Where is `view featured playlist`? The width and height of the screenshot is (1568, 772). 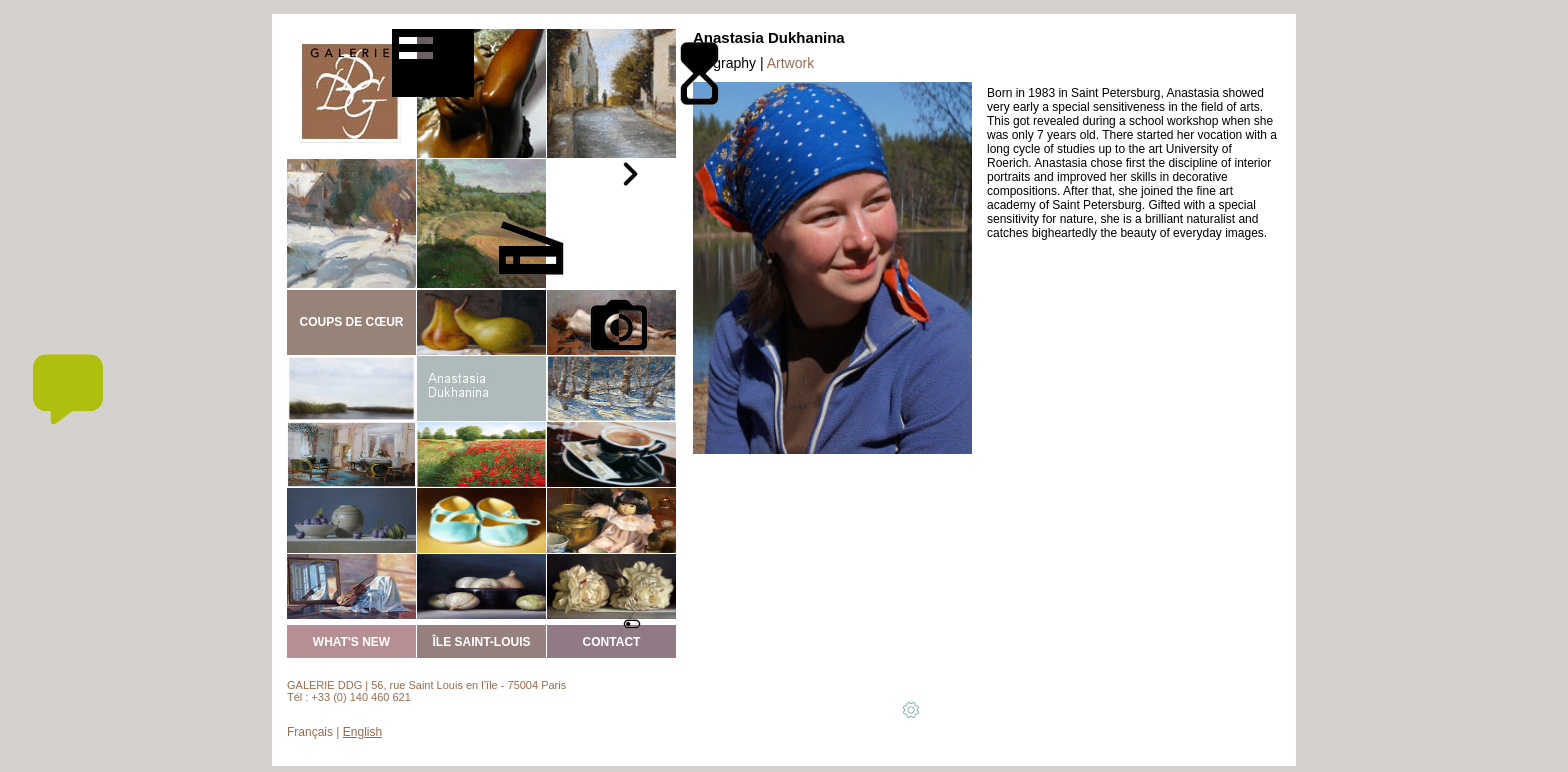
view featured playlist is located at coordinates (433, 63).